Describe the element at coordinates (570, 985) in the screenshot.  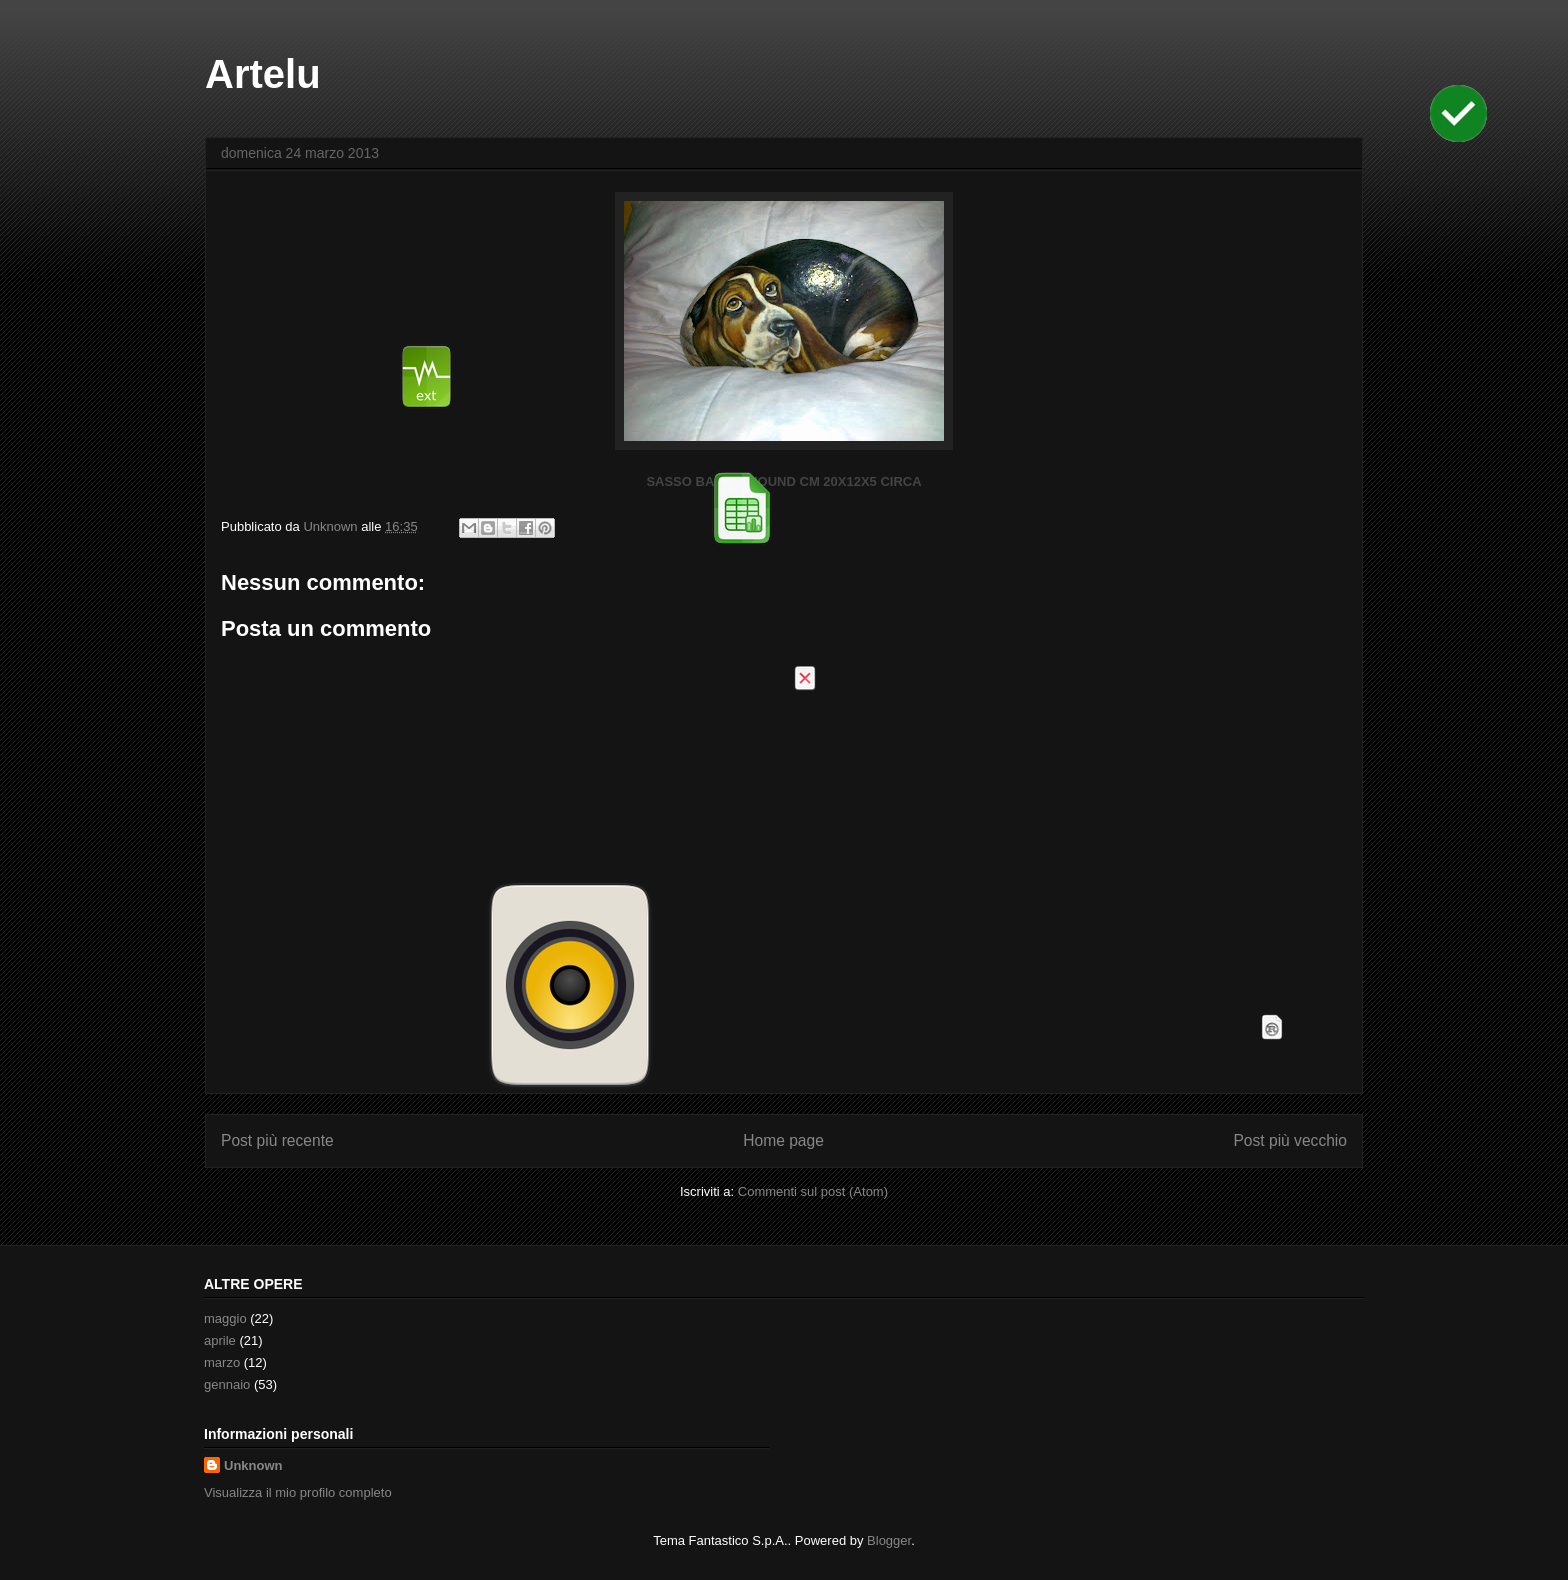
I see `open Rhythmbox music player` at that location.